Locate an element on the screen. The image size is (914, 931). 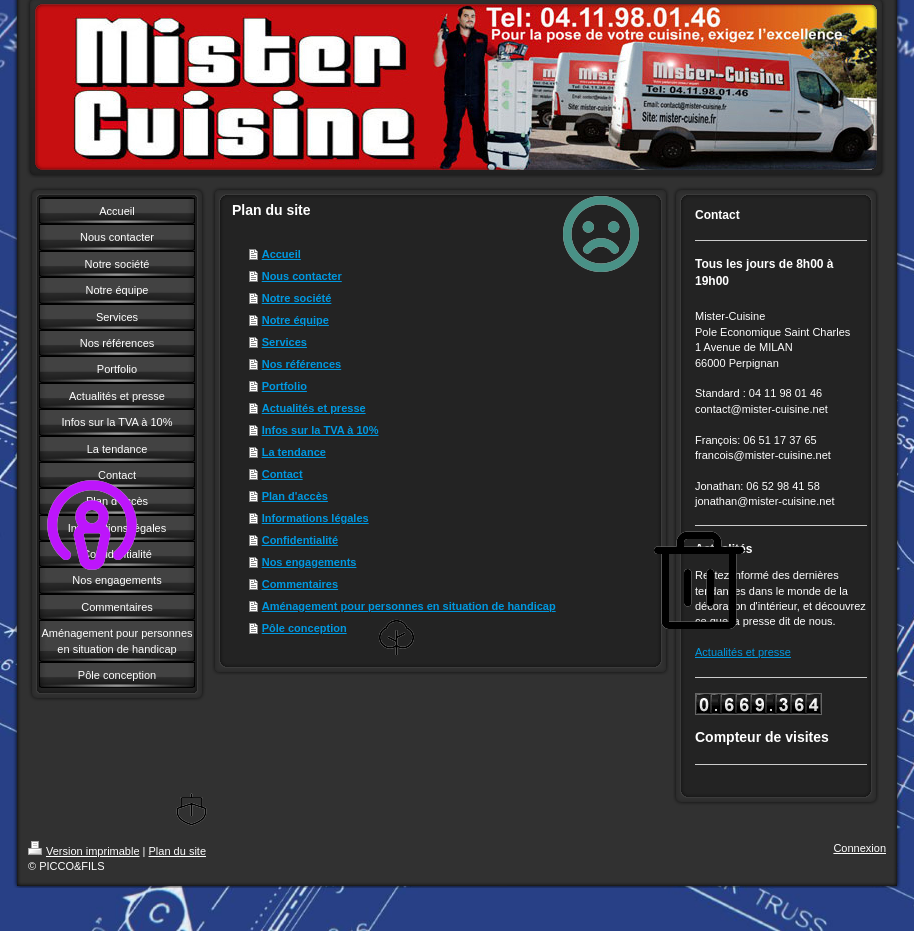
delete this item is located at coordinates (699, 584).